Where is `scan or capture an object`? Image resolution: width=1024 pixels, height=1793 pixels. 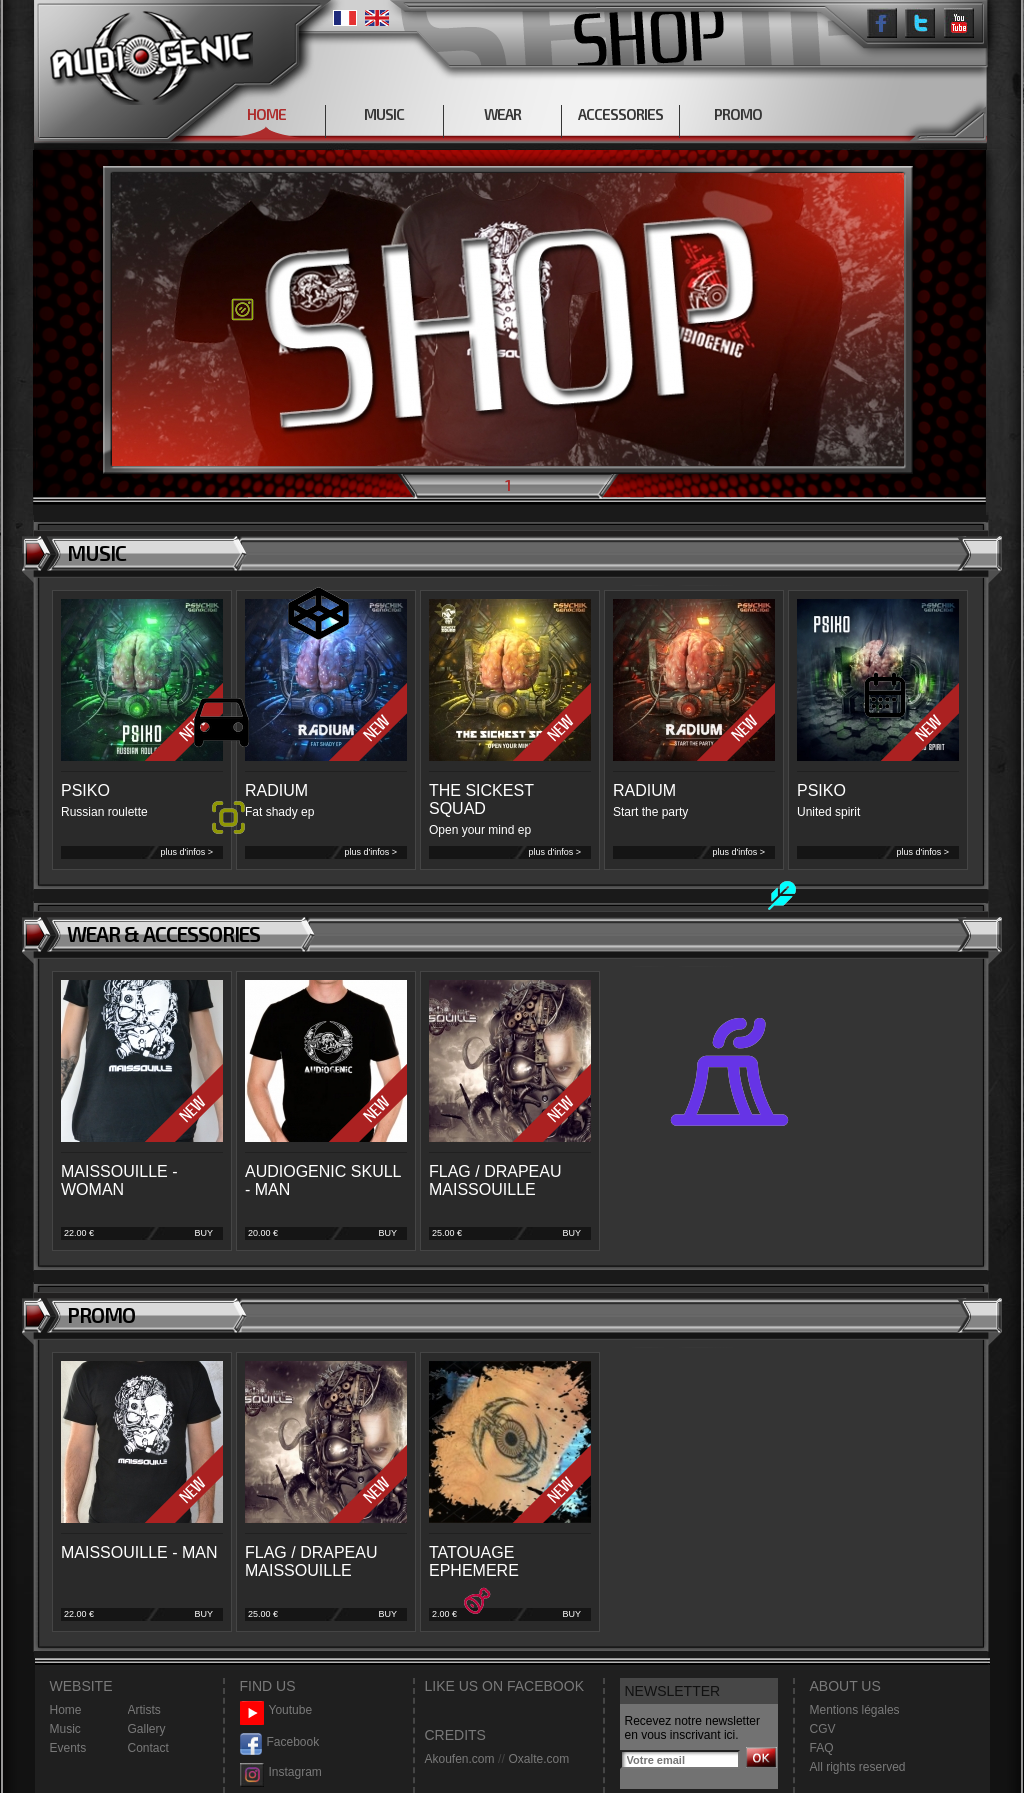
scan or capture an object is located at coordinates (228, 817).